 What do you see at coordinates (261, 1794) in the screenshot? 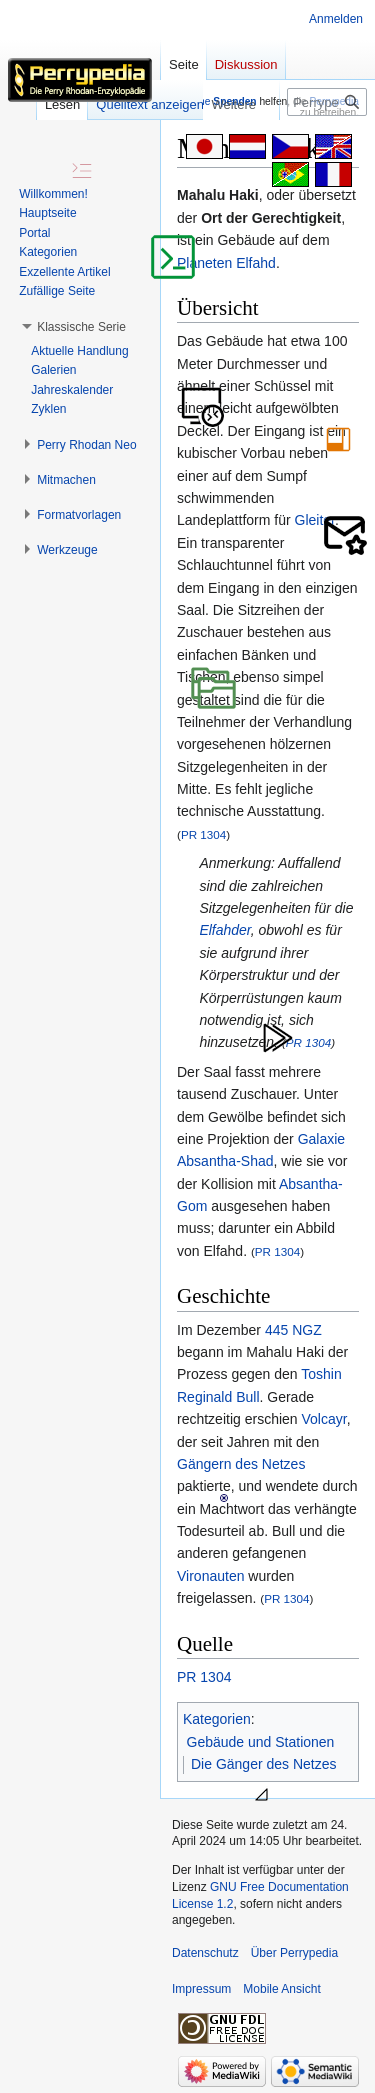
I see `indicates no cellular signal or network connection` at bounding box center [261, 1794].